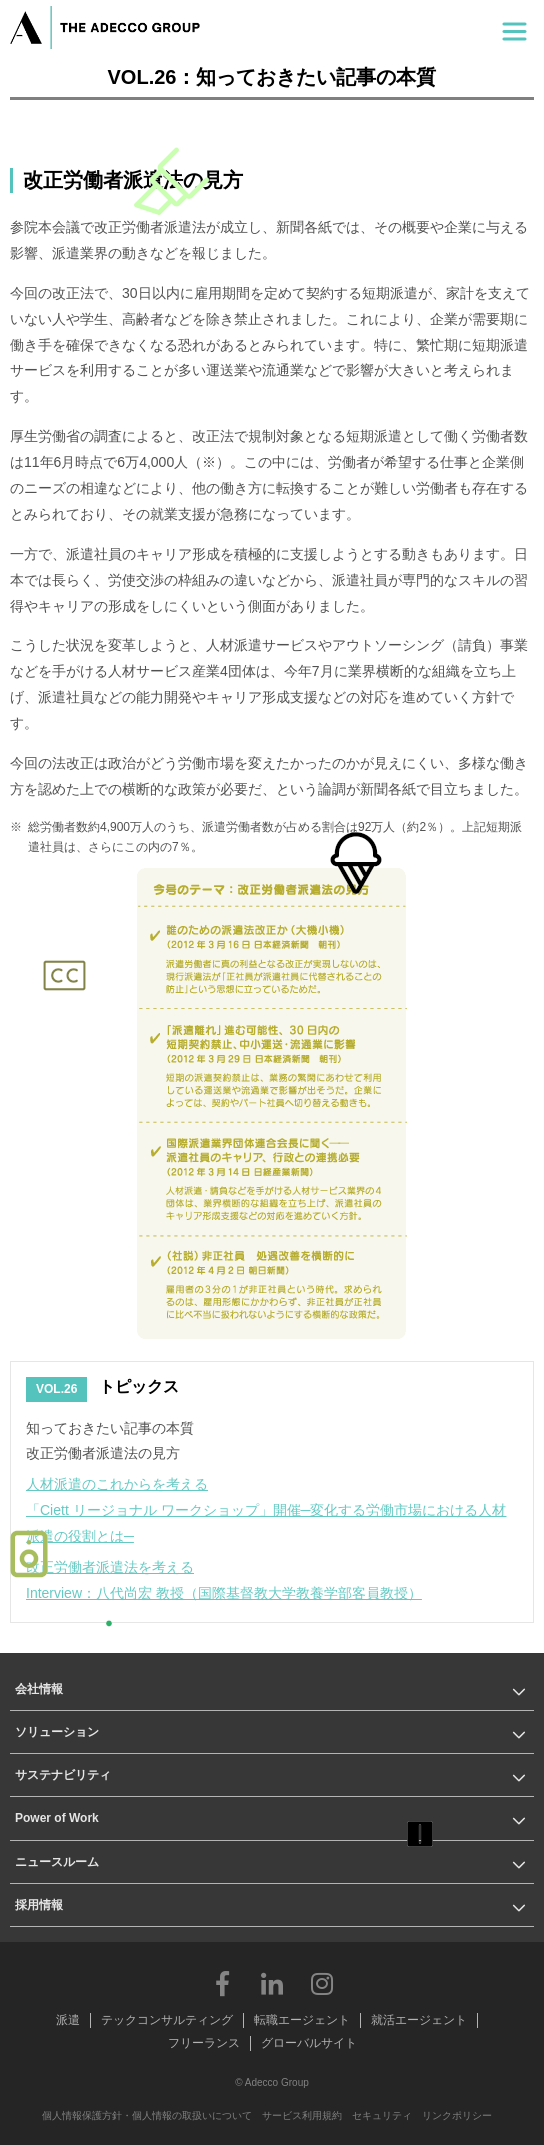 The image size is (544, 2145). What do you see at coordinates (64, 975) in the screenshot?
I see `enable closed captions for video content` at bounding box center [64, 975].